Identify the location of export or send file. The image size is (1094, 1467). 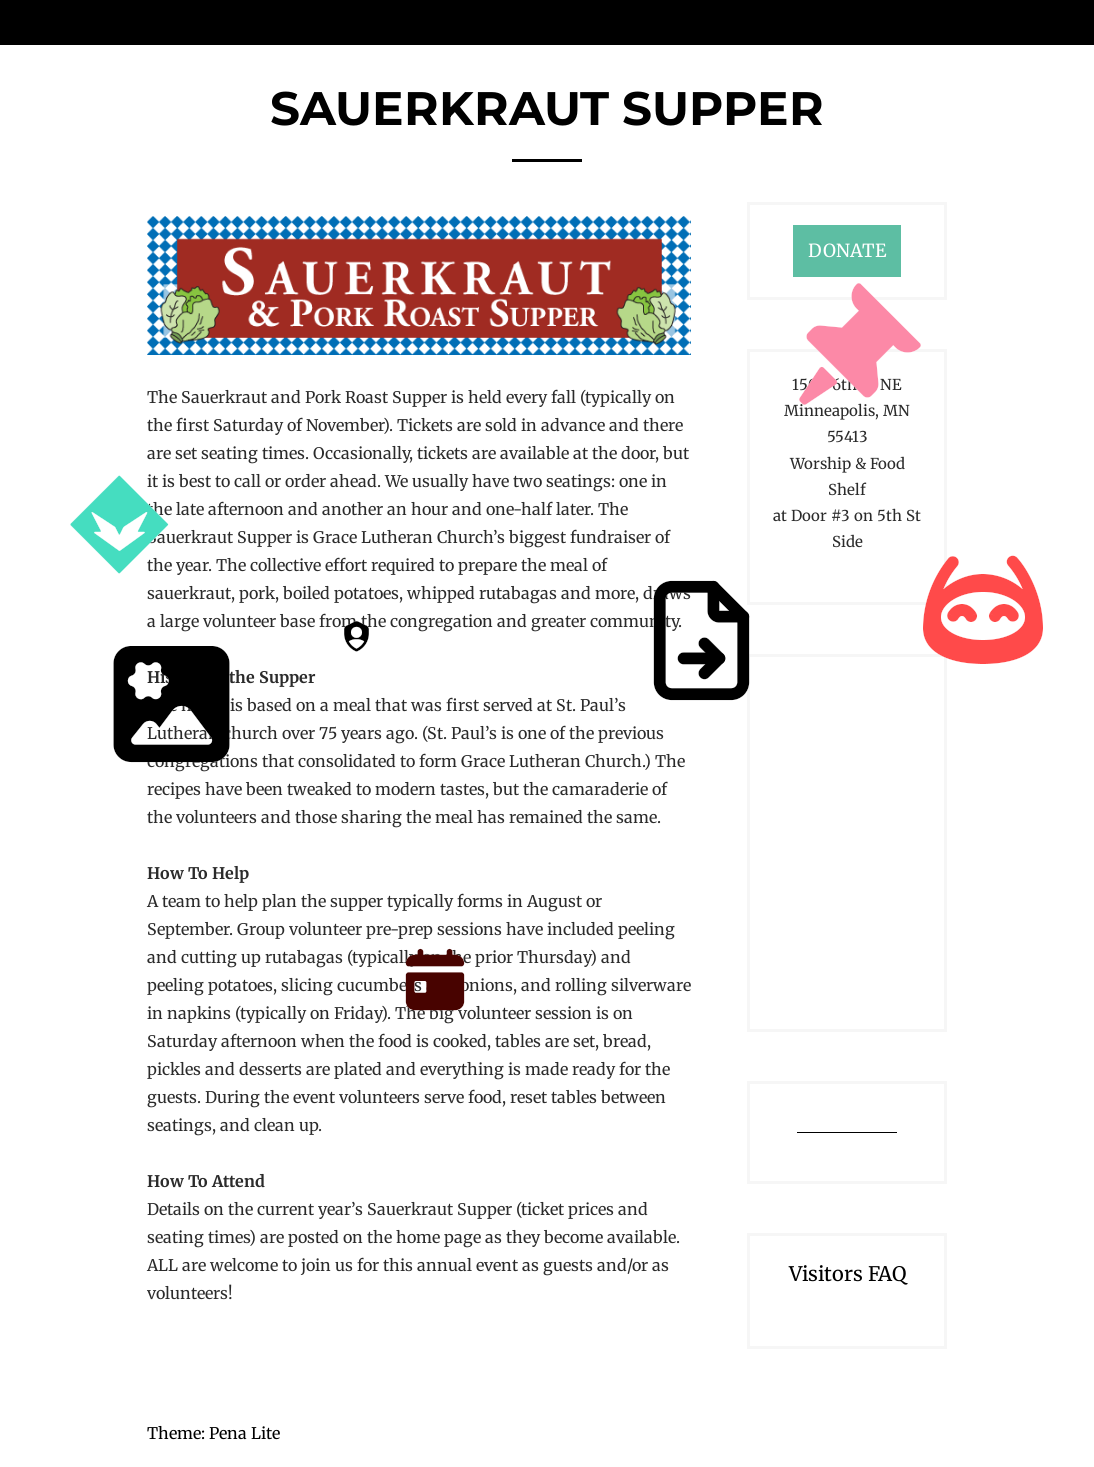
(701, 640).